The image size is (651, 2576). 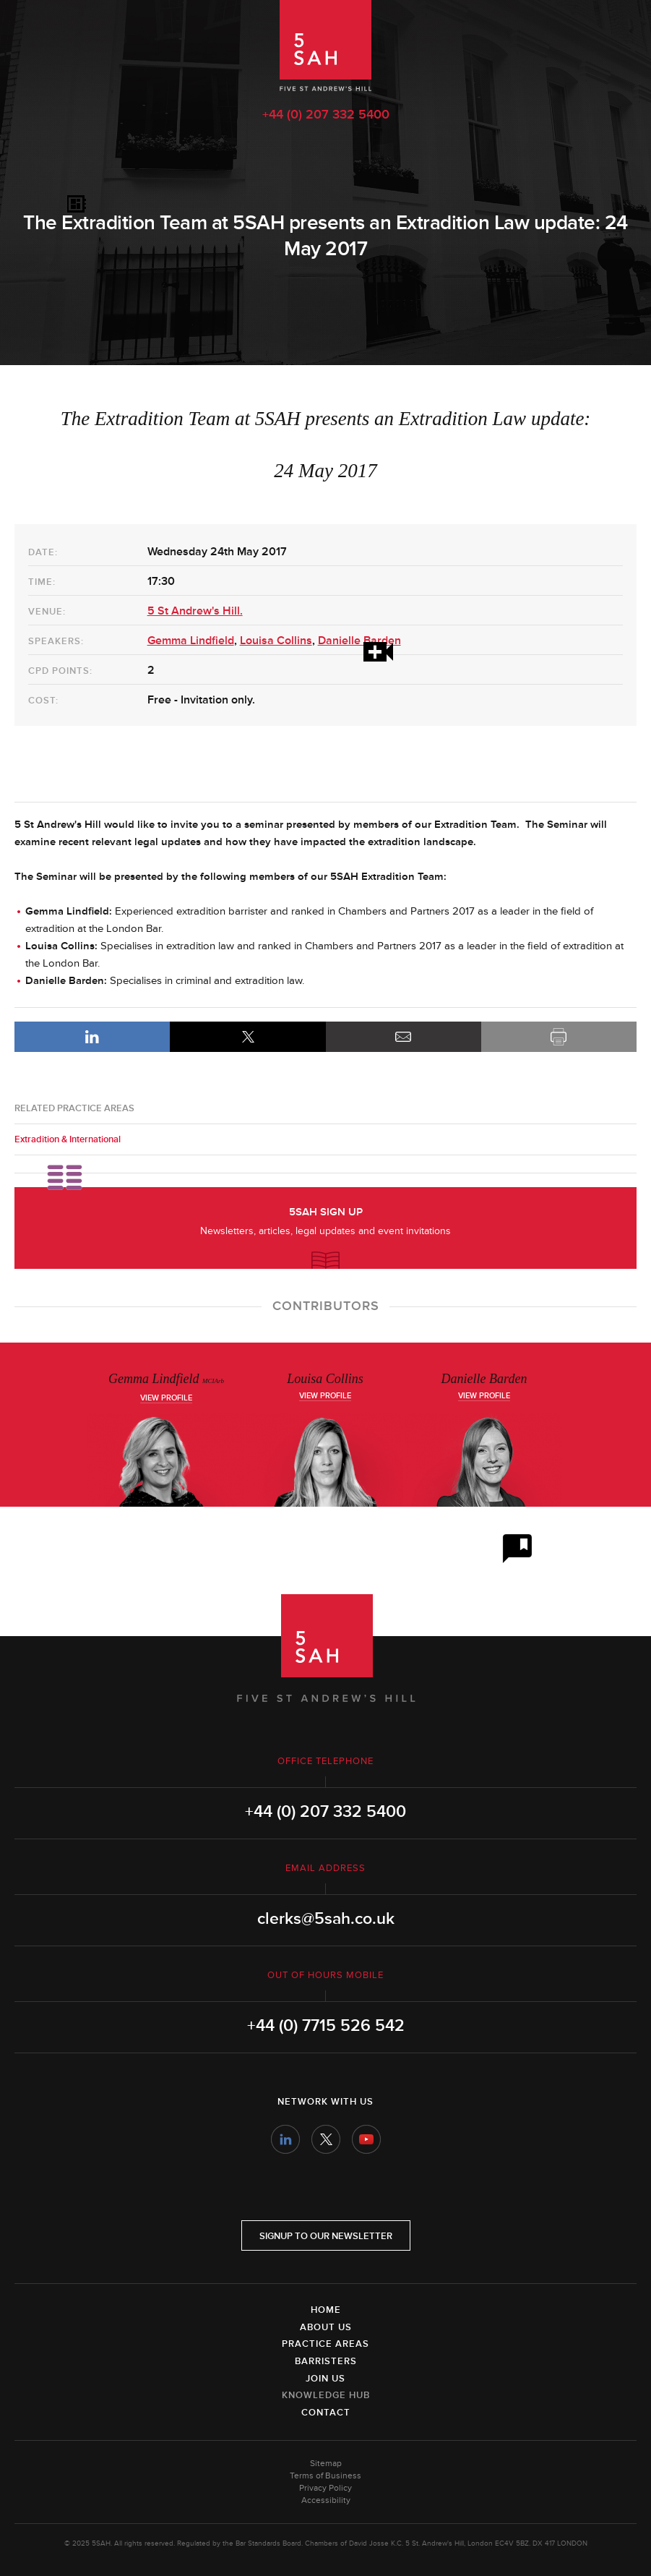 I want to click on switch to multi-column text layout, so click(x=64, y=1178).